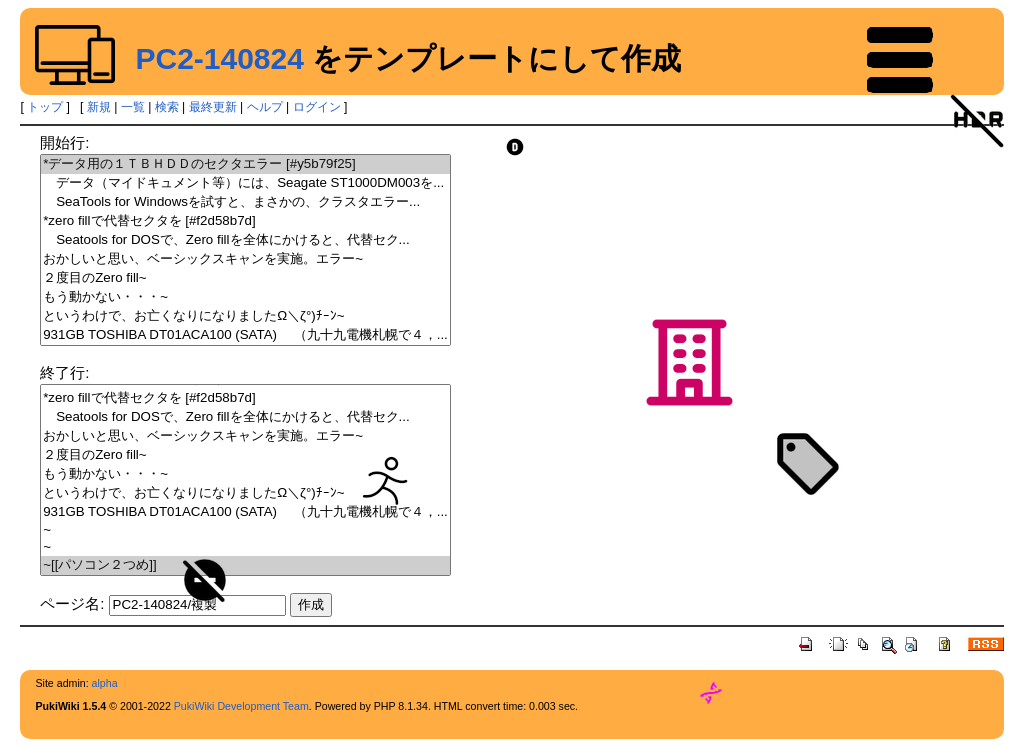  Describe the element at coordinates (205, 580) in the screenshot. I see `disable do not disturb mode` at that location.